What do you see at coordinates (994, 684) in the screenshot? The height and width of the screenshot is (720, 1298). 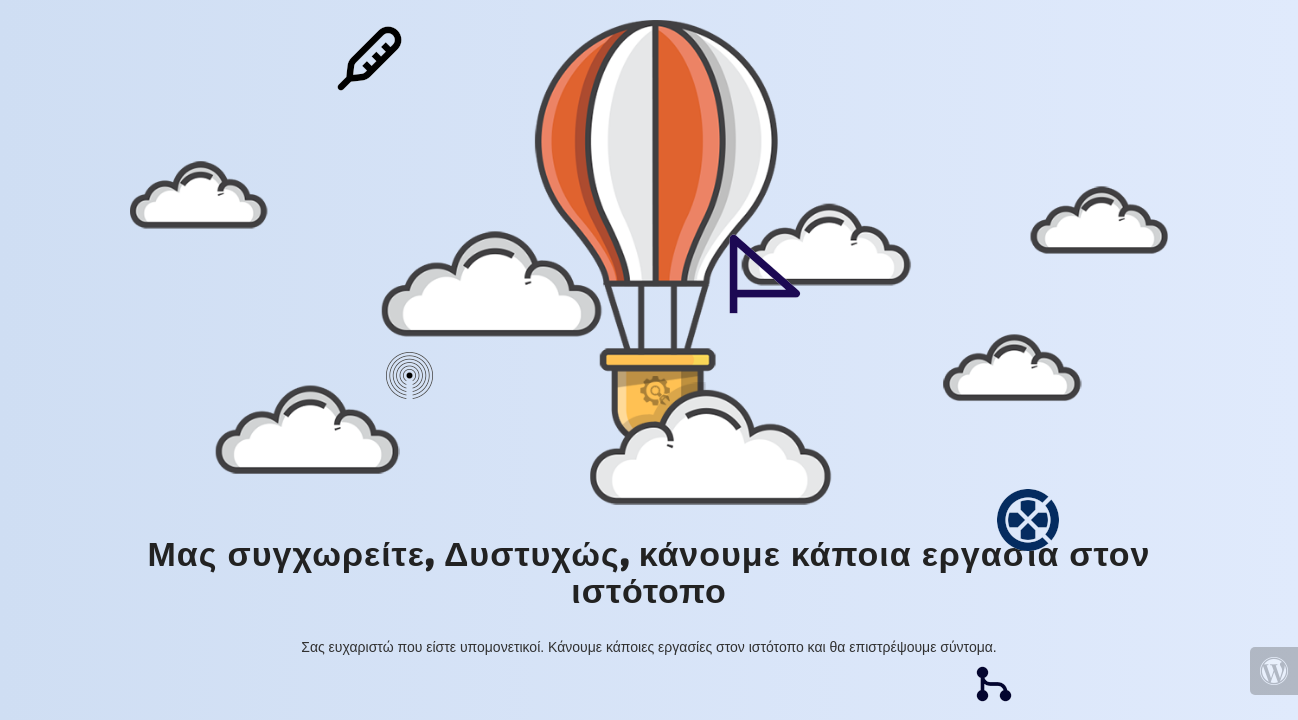 I see `merge branches in a git repository` at bounding box center [994, 684].